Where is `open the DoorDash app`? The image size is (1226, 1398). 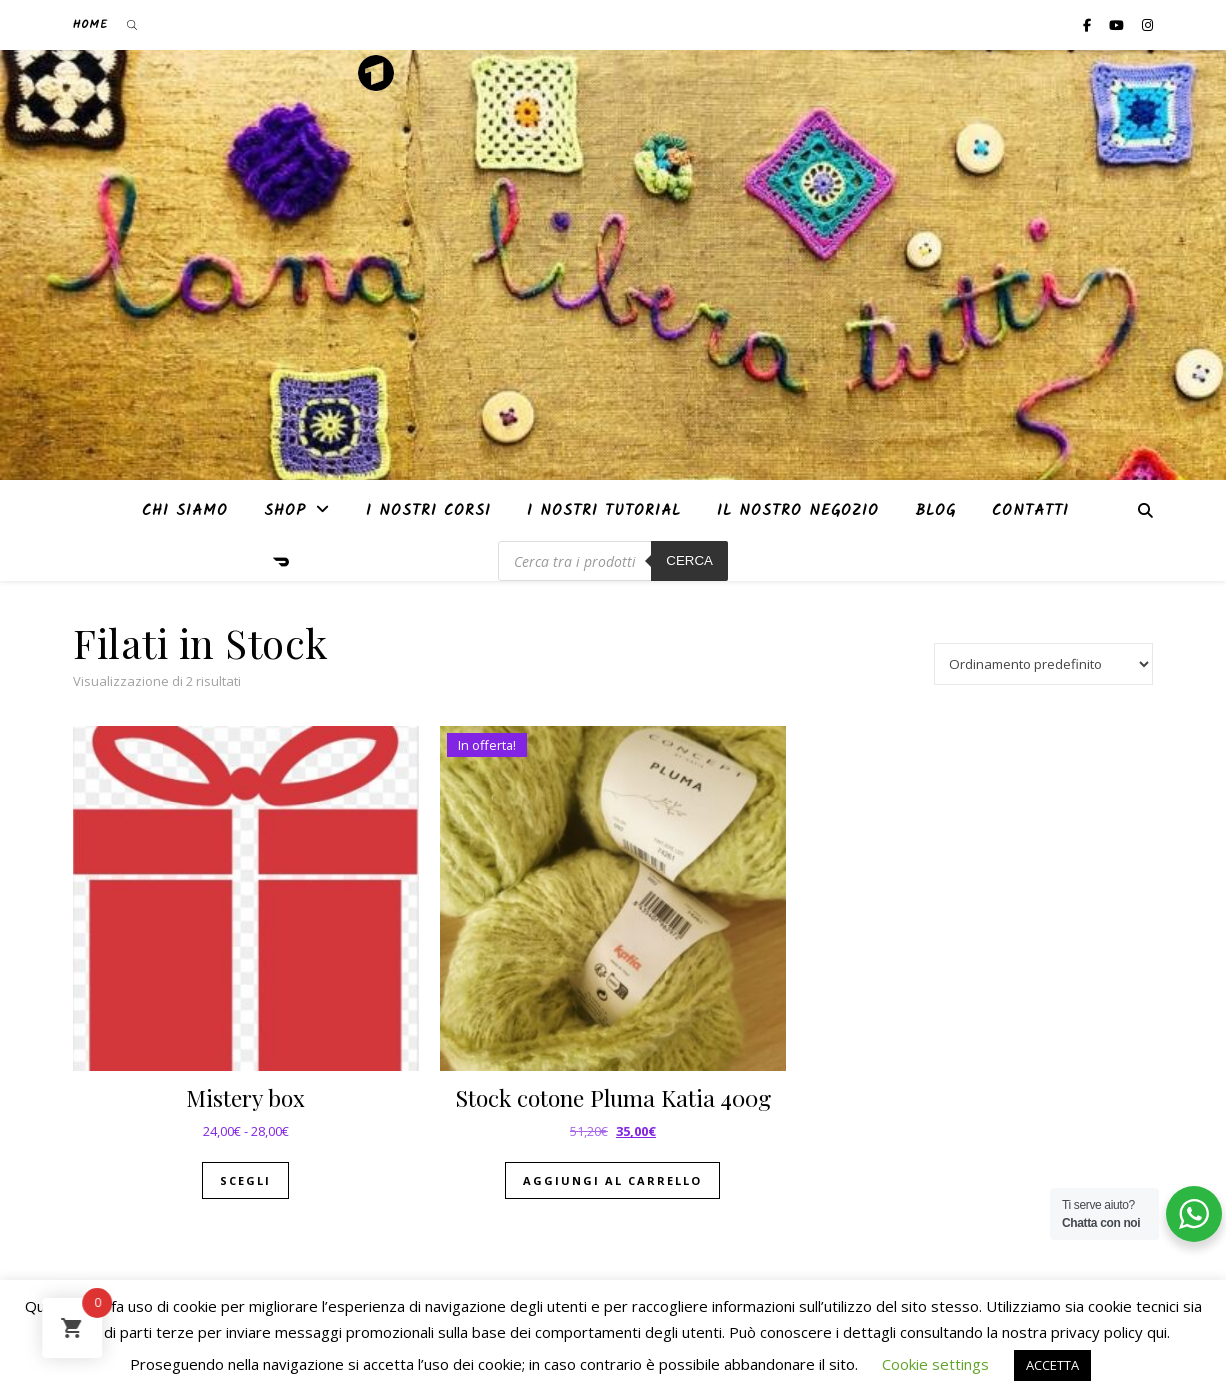 open the DoorDash app is located at coordinates (281, 562).